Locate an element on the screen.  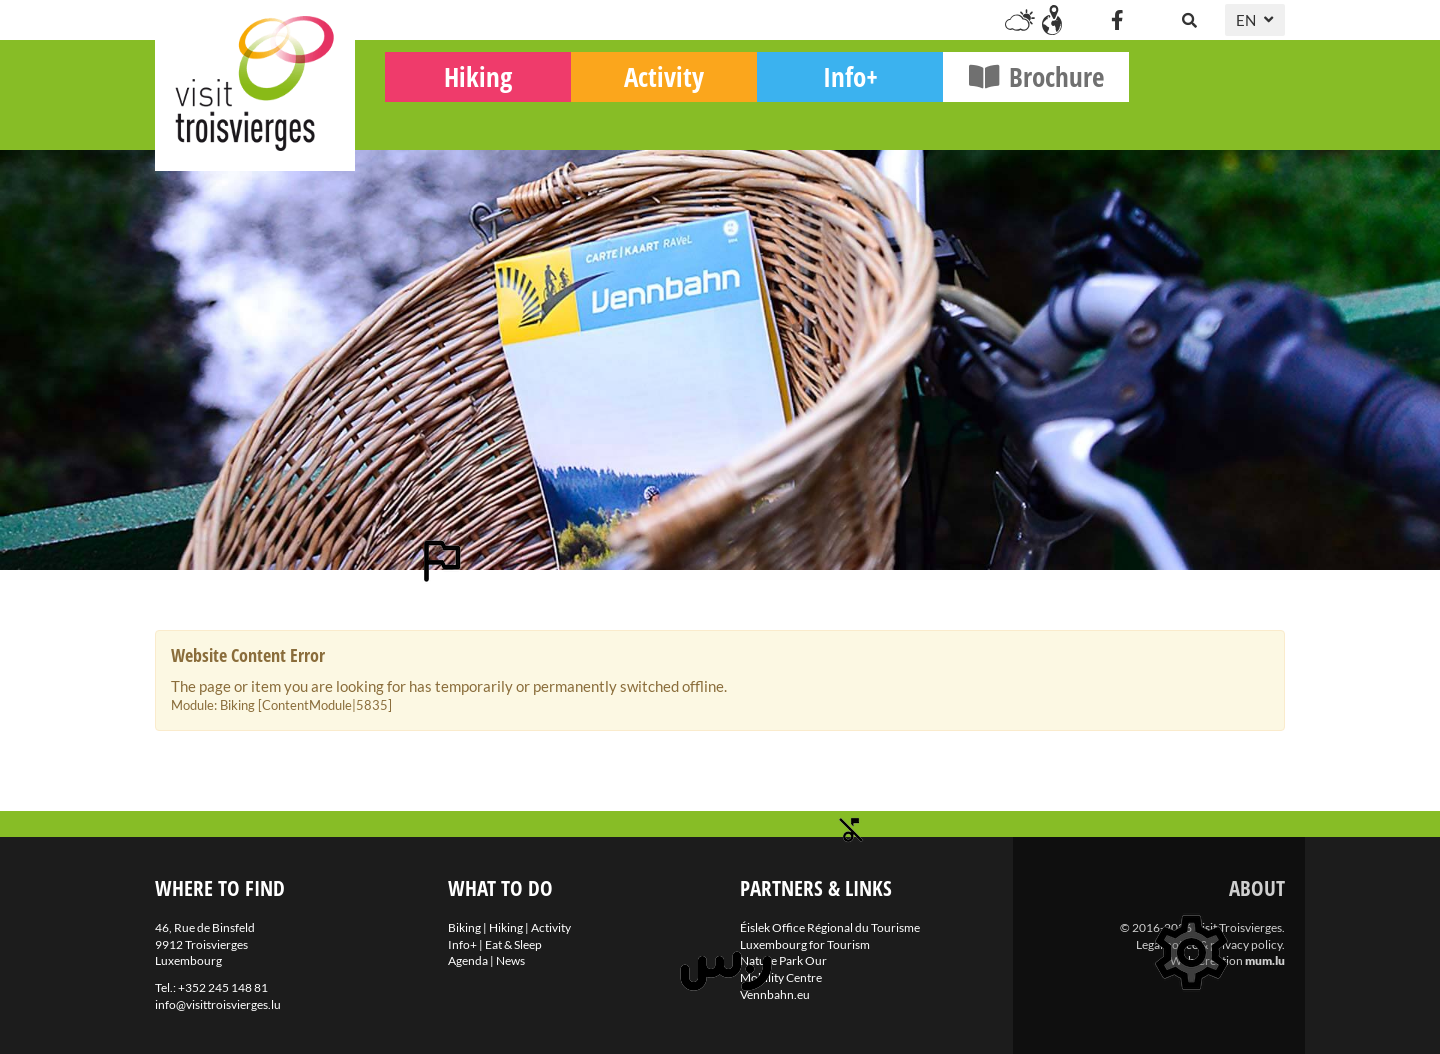
flag an item for review is located at coordinates (441, 560).